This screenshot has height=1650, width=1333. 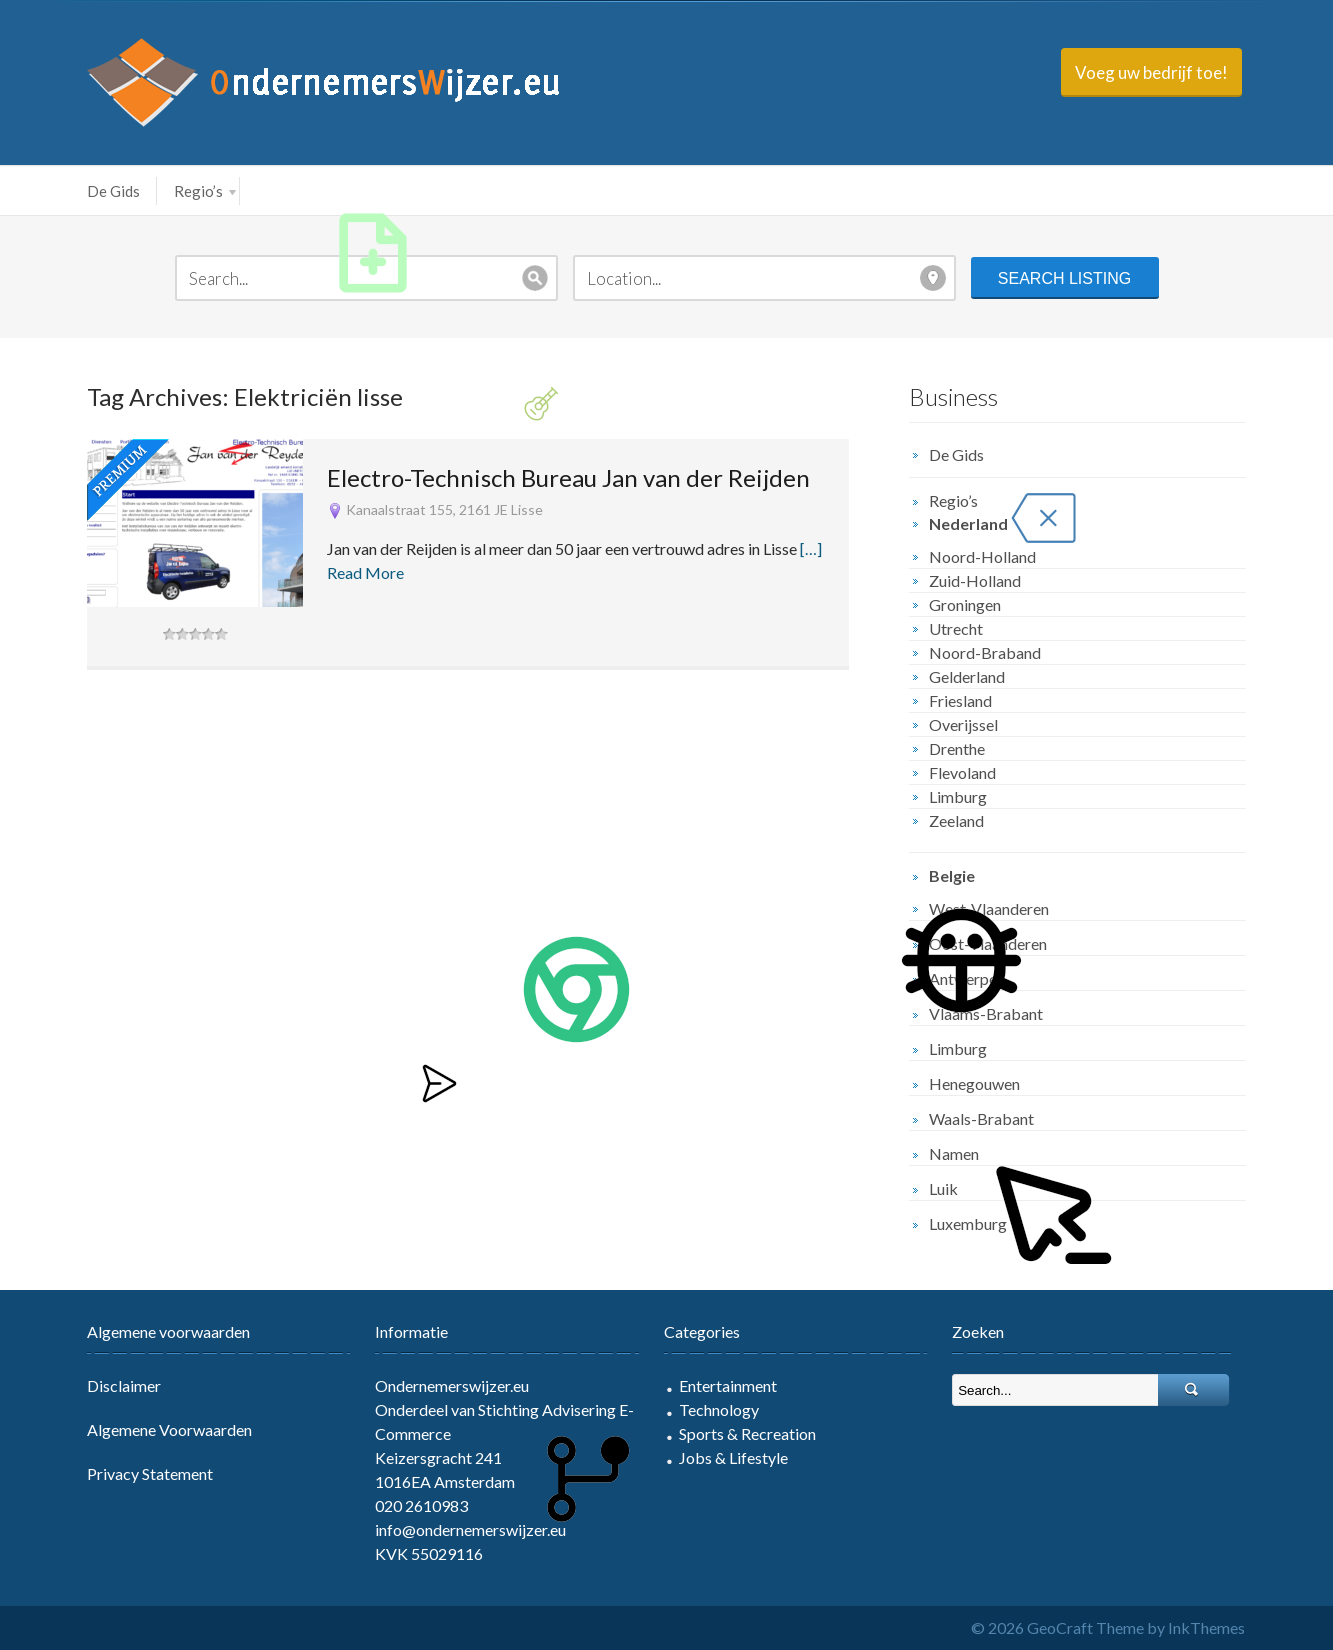 I want to click on send a message, so click(x=437, y=1083).